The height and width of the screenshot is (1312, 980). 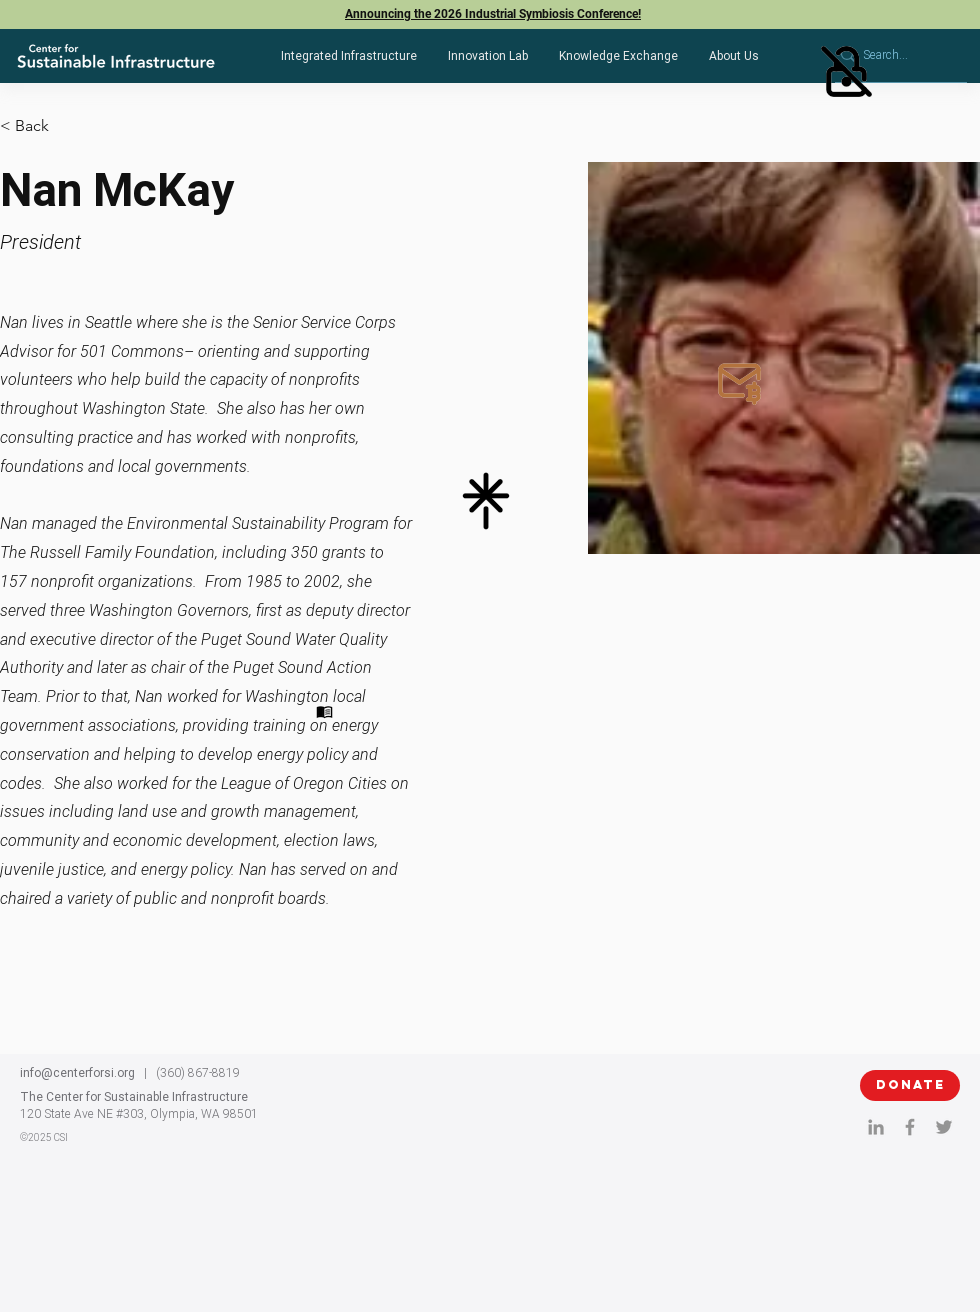 What do you see at coordinates (739, 380) in the screenshot?
I see `receive bitcoin payment notifications` at bounding box center [739, 380].